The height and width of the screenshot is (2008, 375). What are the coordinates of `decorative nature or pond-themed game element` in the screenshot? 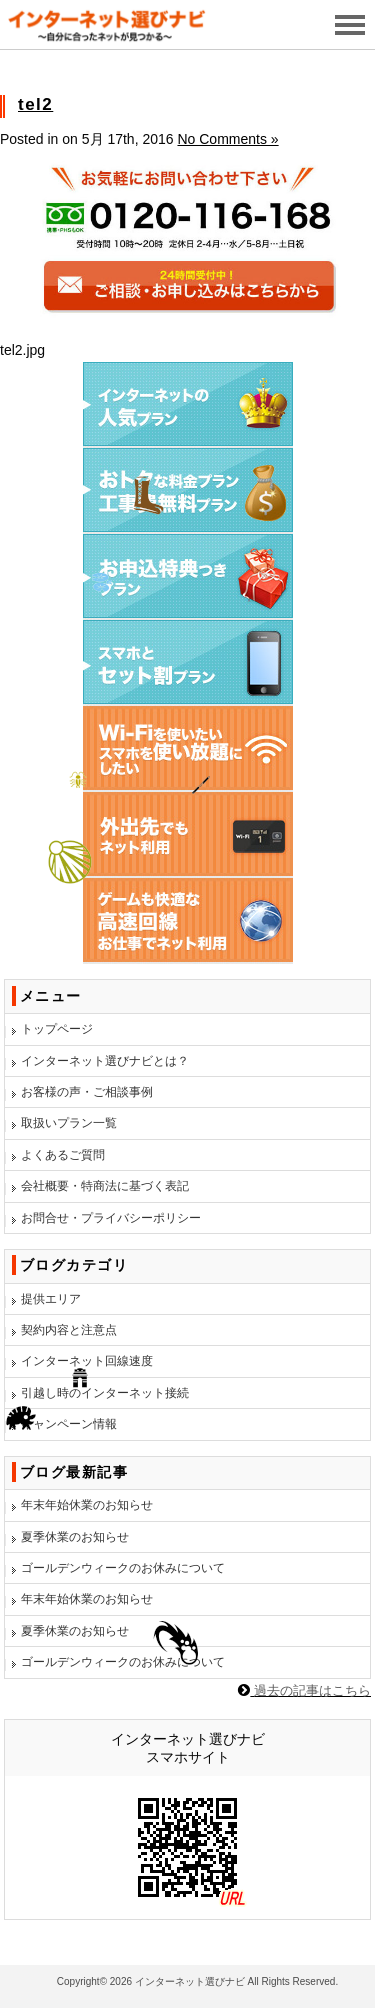 It's located at (101, 582).